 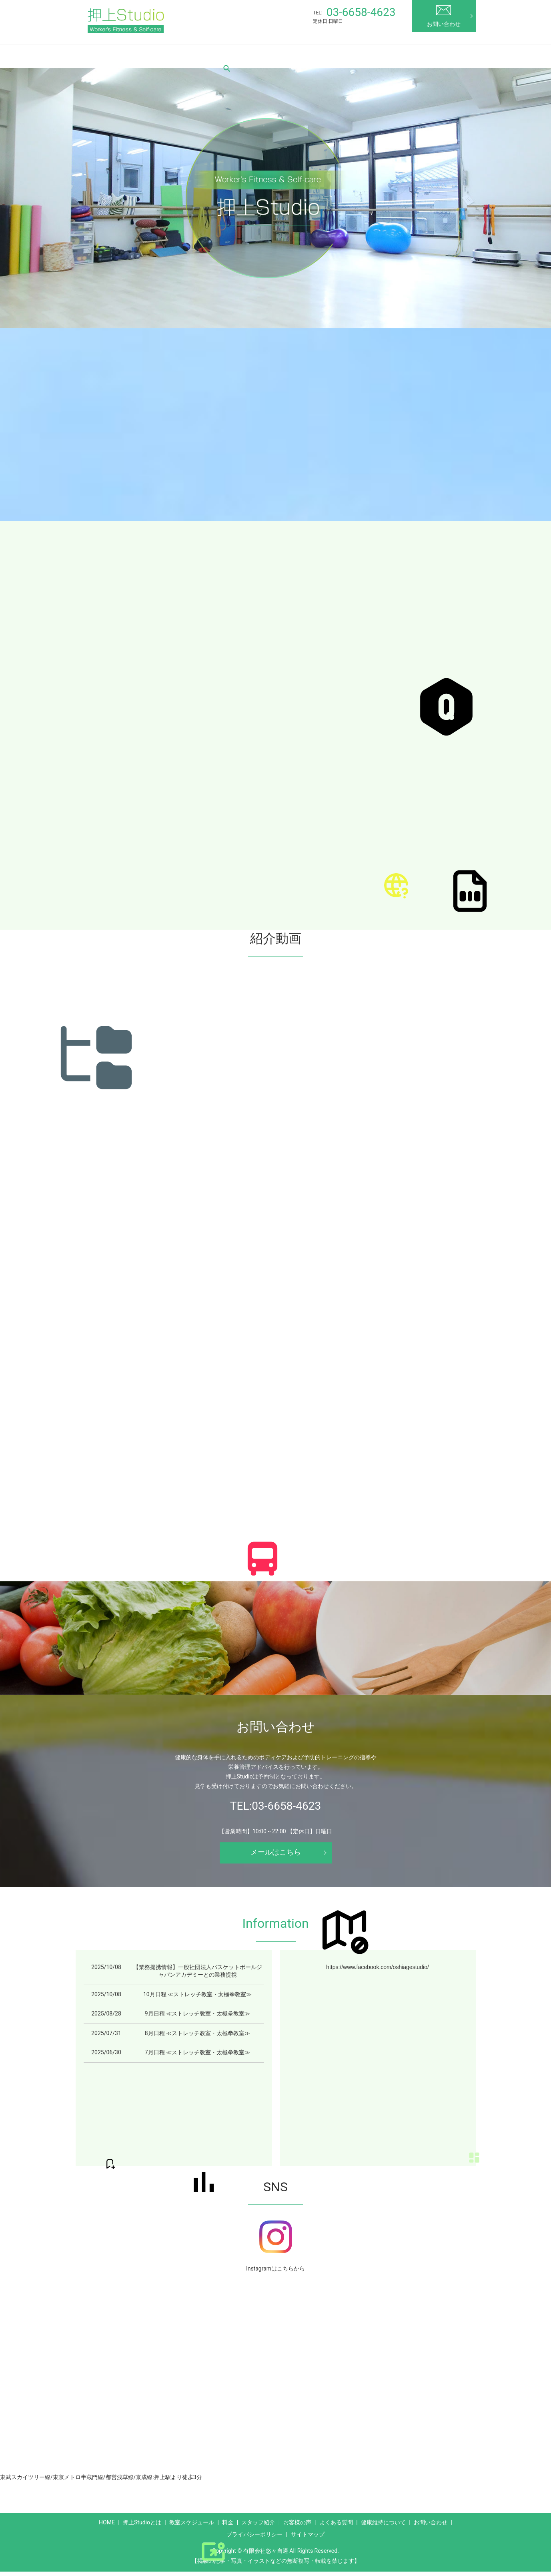 I want to click on app icon or logo featuring the letter Q, so click(x=446, y=707).